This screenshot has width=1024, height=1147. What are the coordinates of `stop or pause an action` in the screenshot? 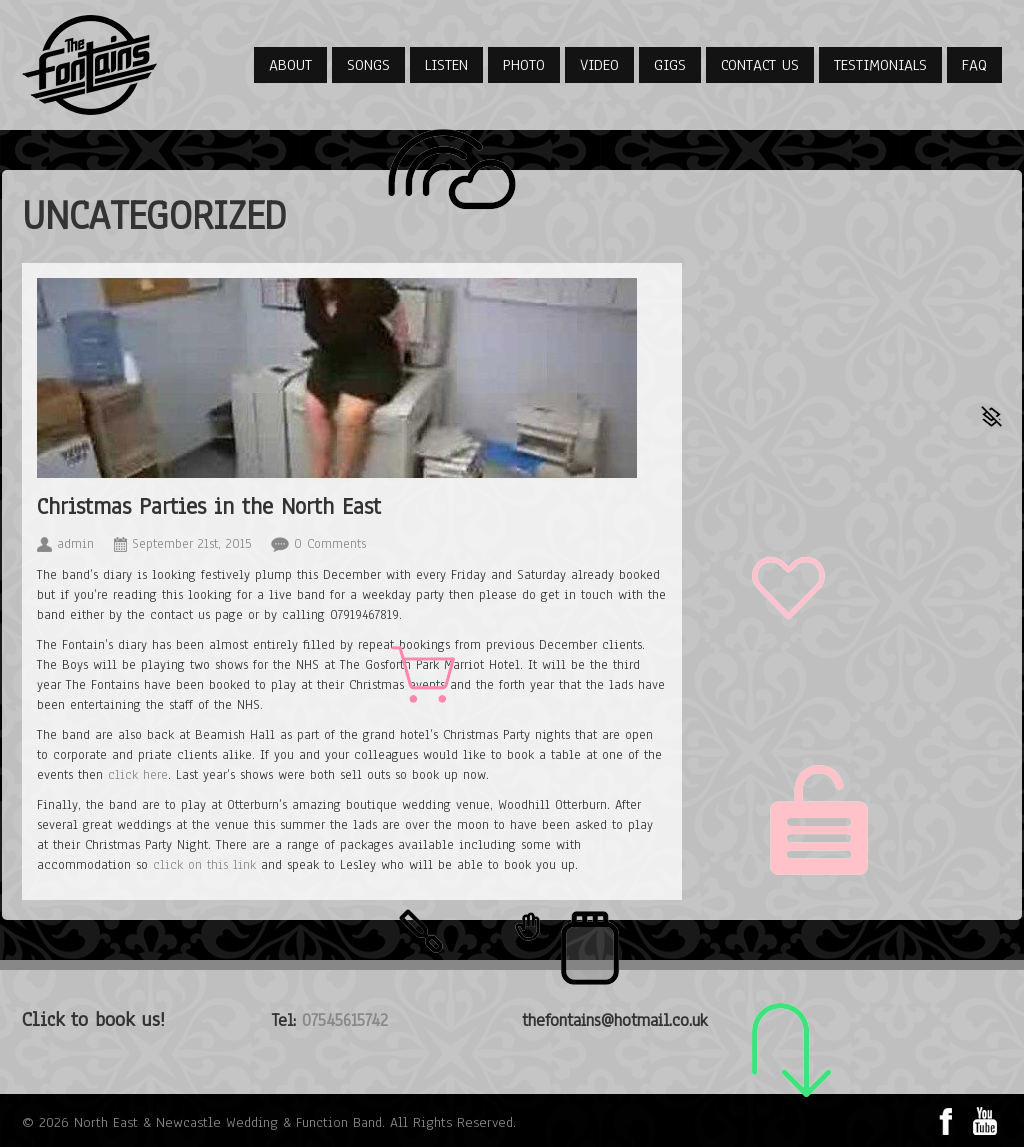 It's located at (528, 926).